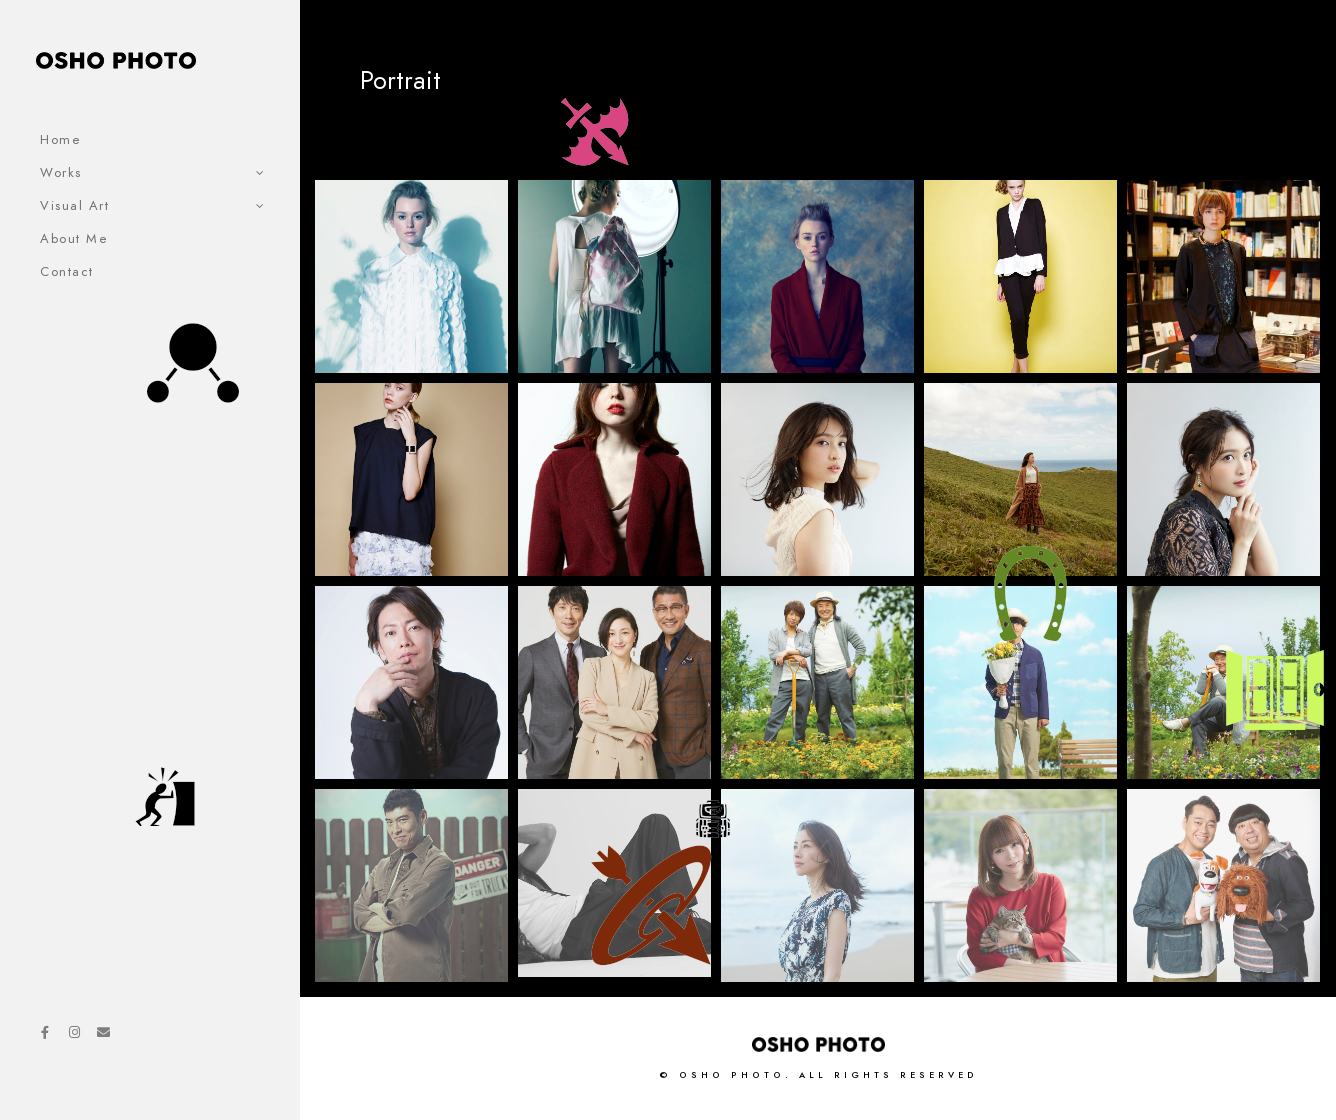 The height and width of the screenshot is (1120, 1336). Describe the element at coordinates (165, 796) in the screenshot. I see `push to activate or move an object` at that location.